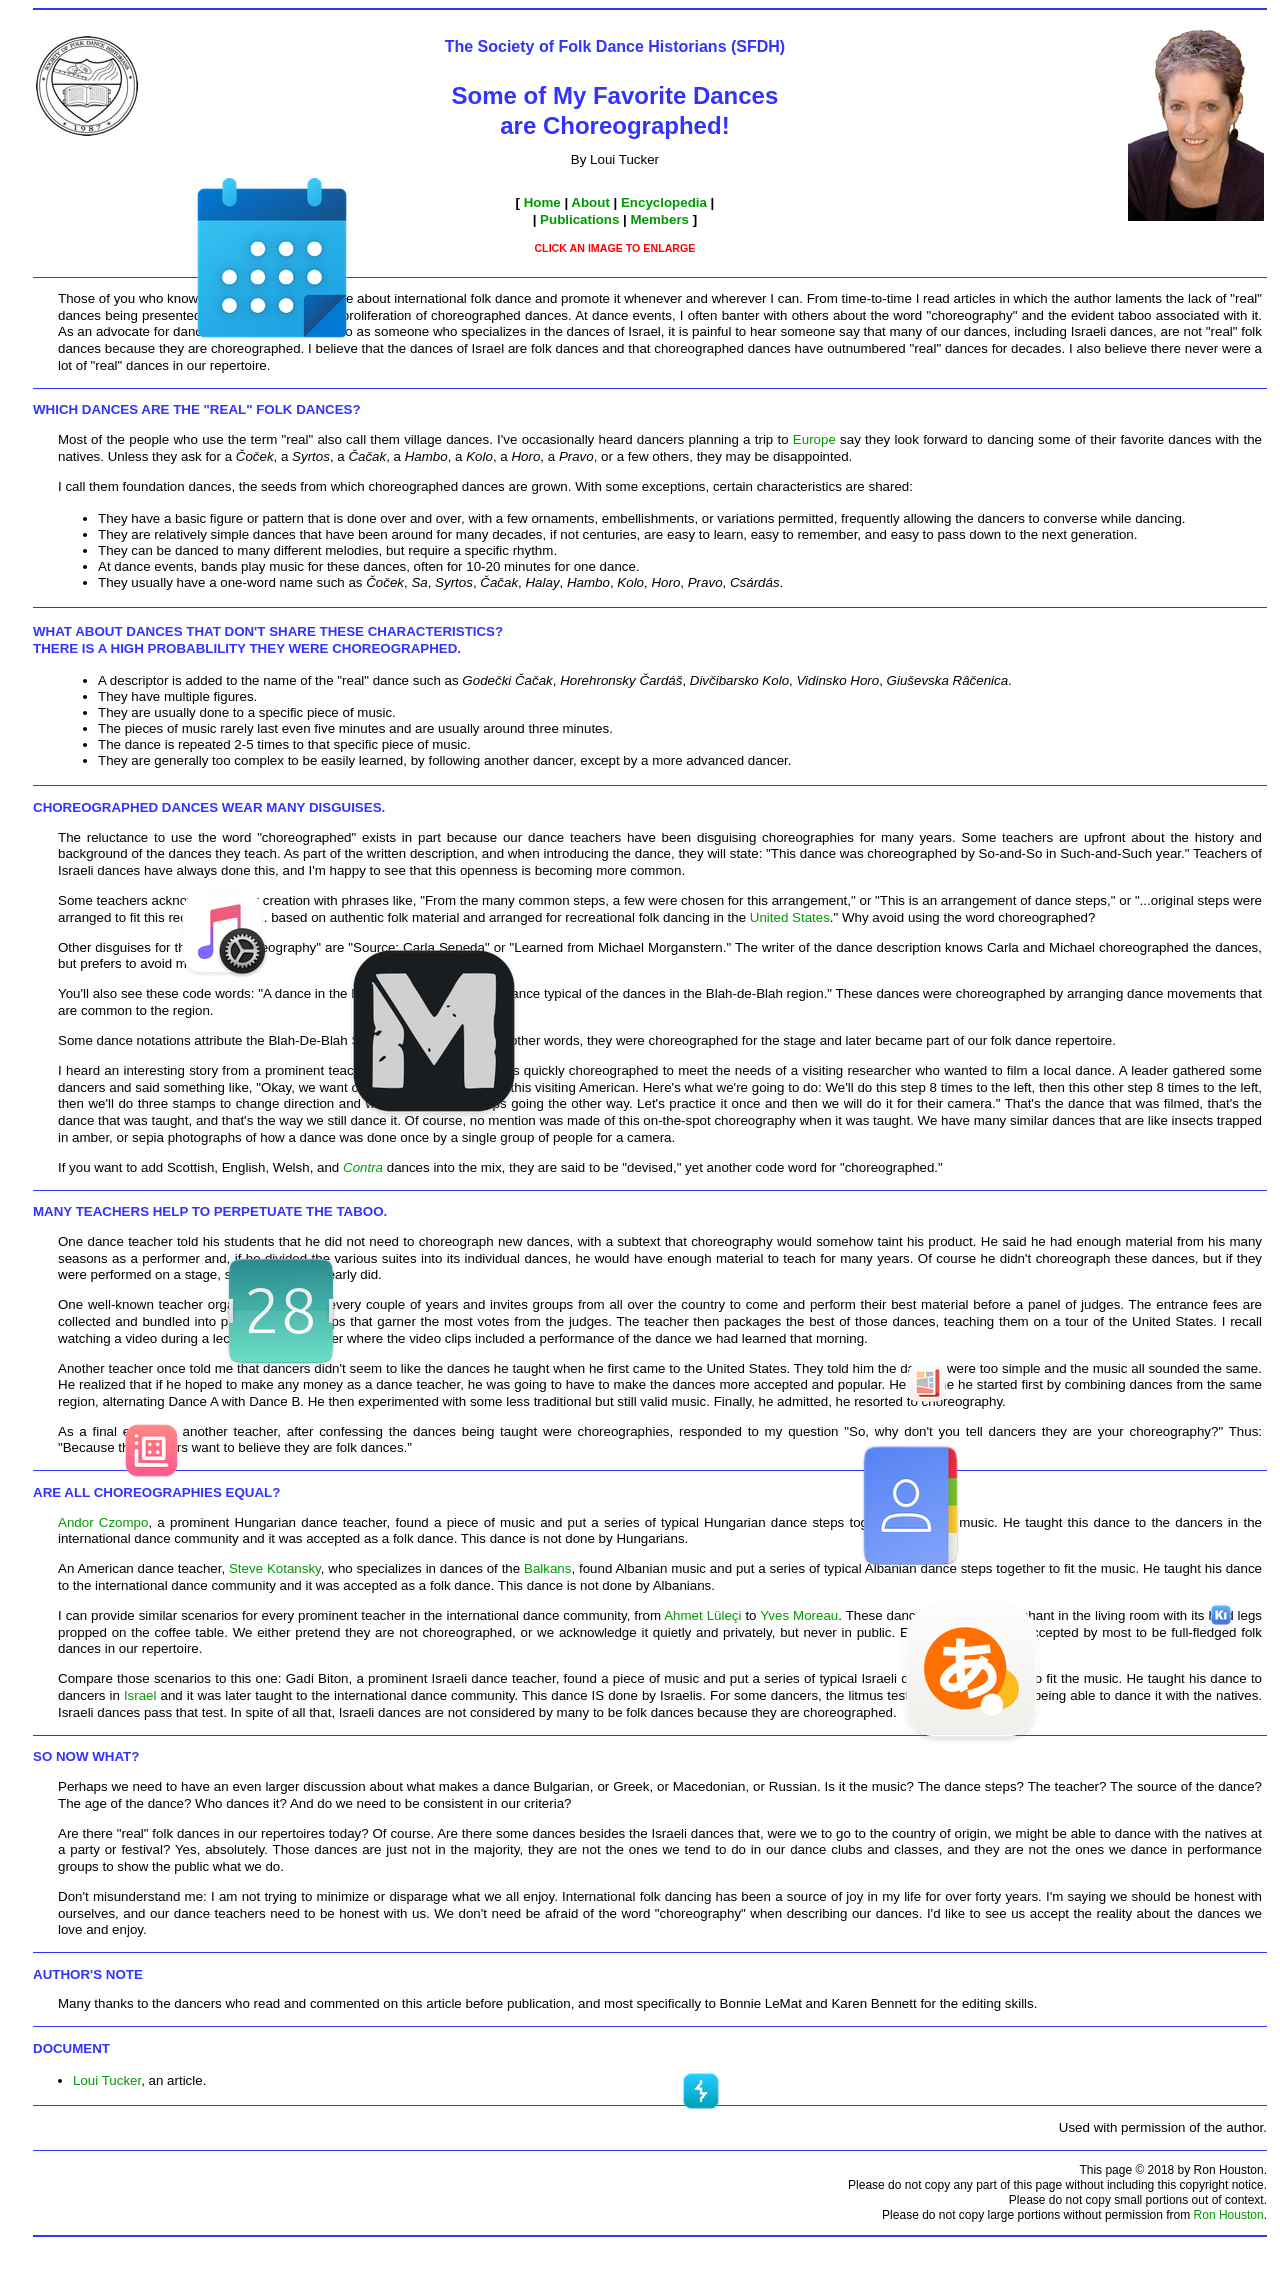  What do you see at coordinates (910, 1505) in the screenshot?
I see `open the contacts app` at bounding box center [910, 1505].